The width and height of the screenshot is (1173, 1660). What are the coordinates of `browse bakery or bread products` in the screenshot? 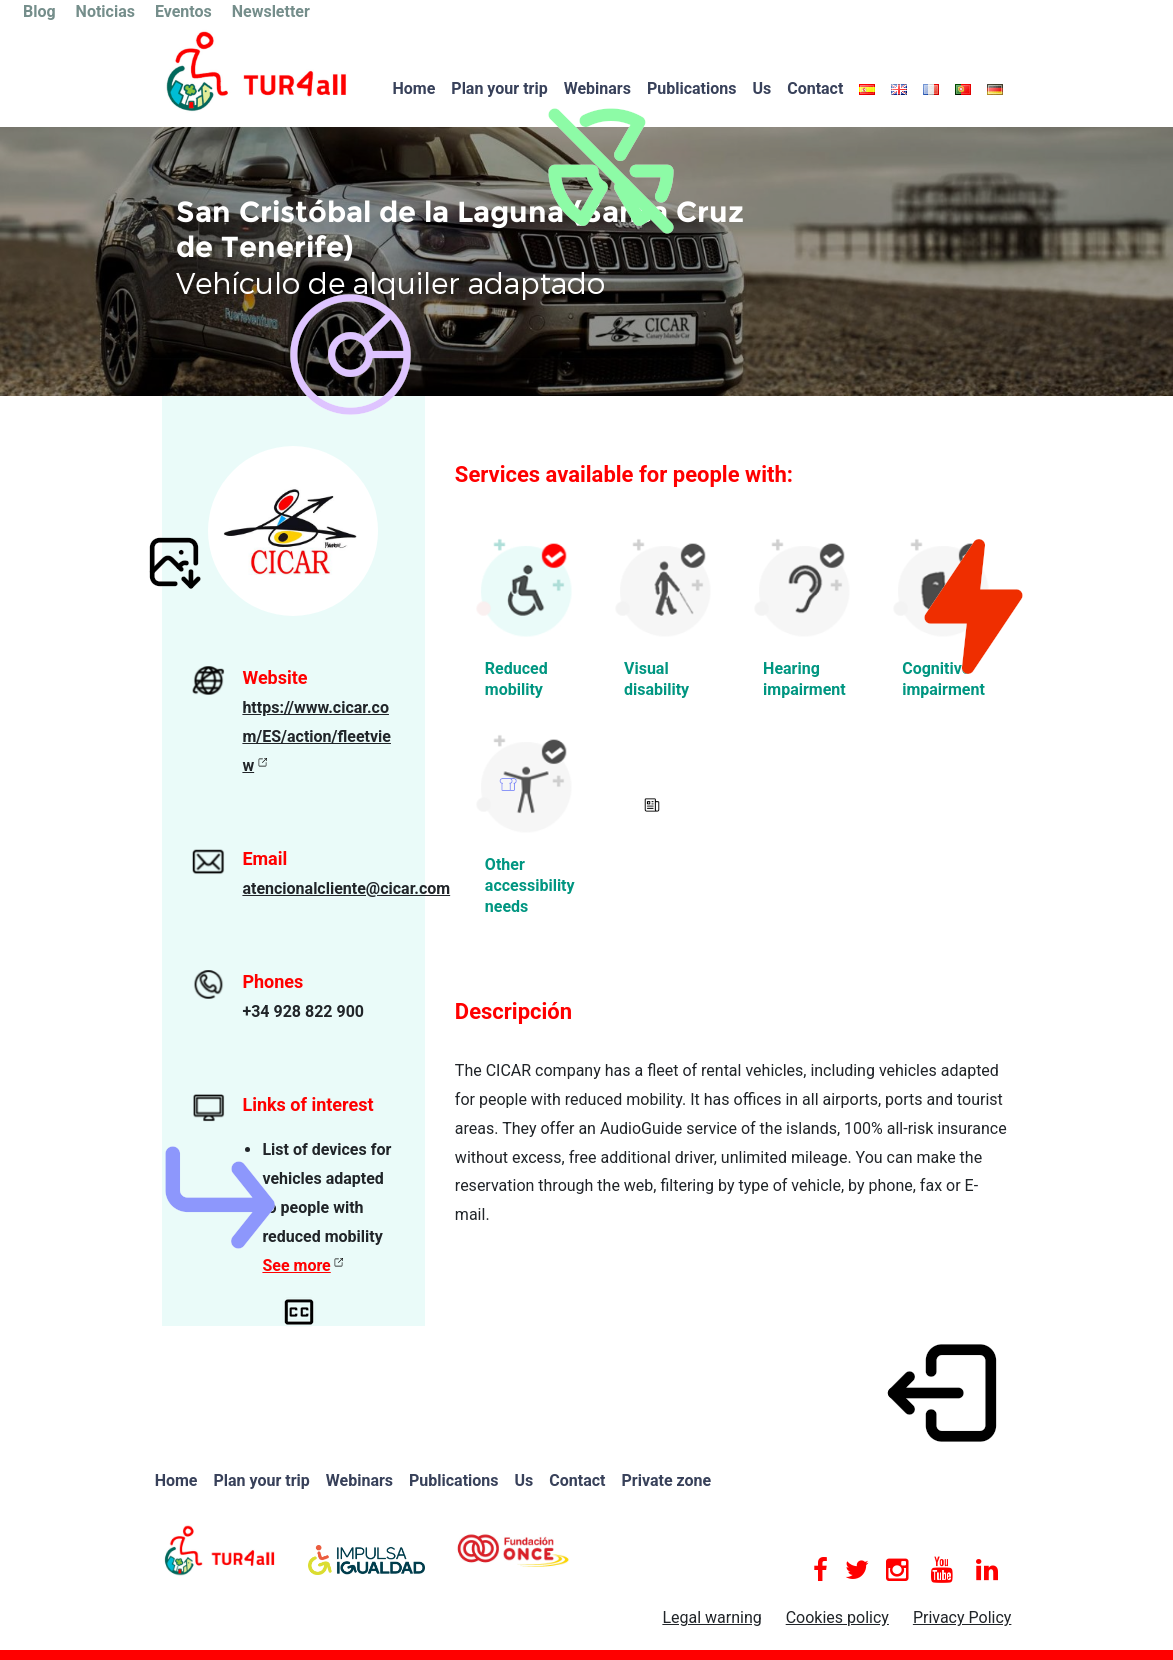 It's located at (508, 784).